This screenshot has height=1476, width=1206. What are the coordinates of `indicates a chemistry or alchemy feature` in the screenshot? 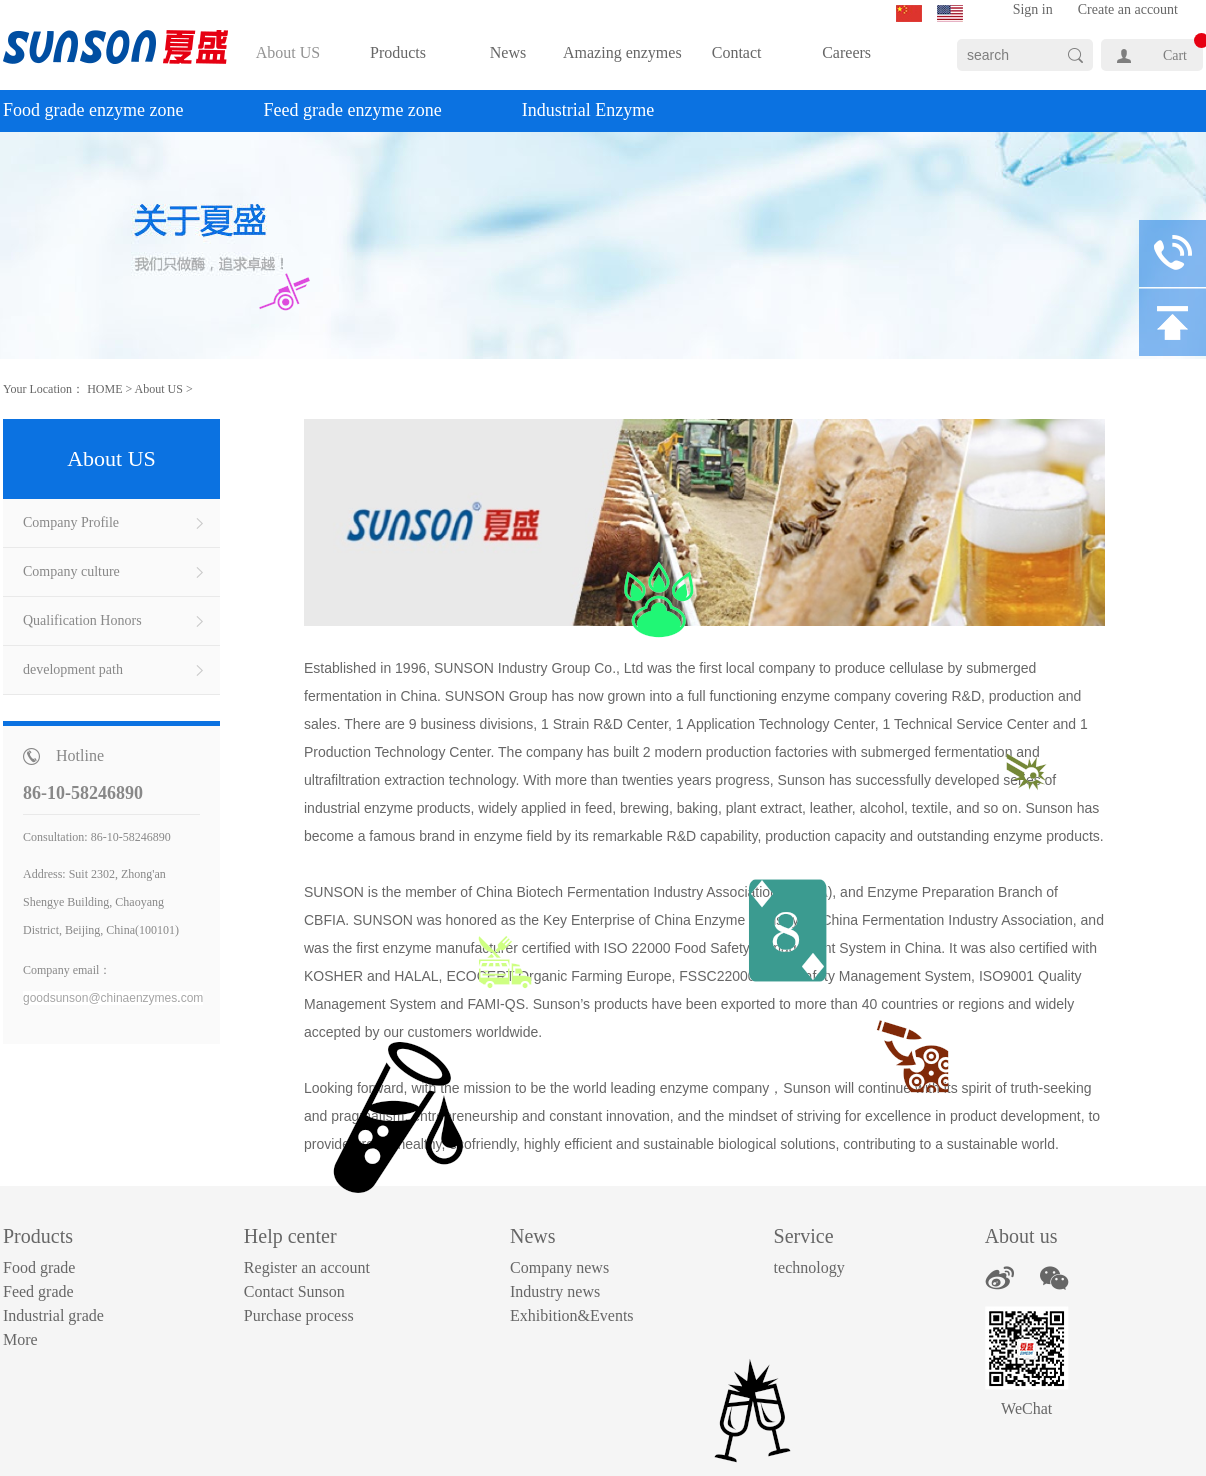 It's located at (393, 1118).